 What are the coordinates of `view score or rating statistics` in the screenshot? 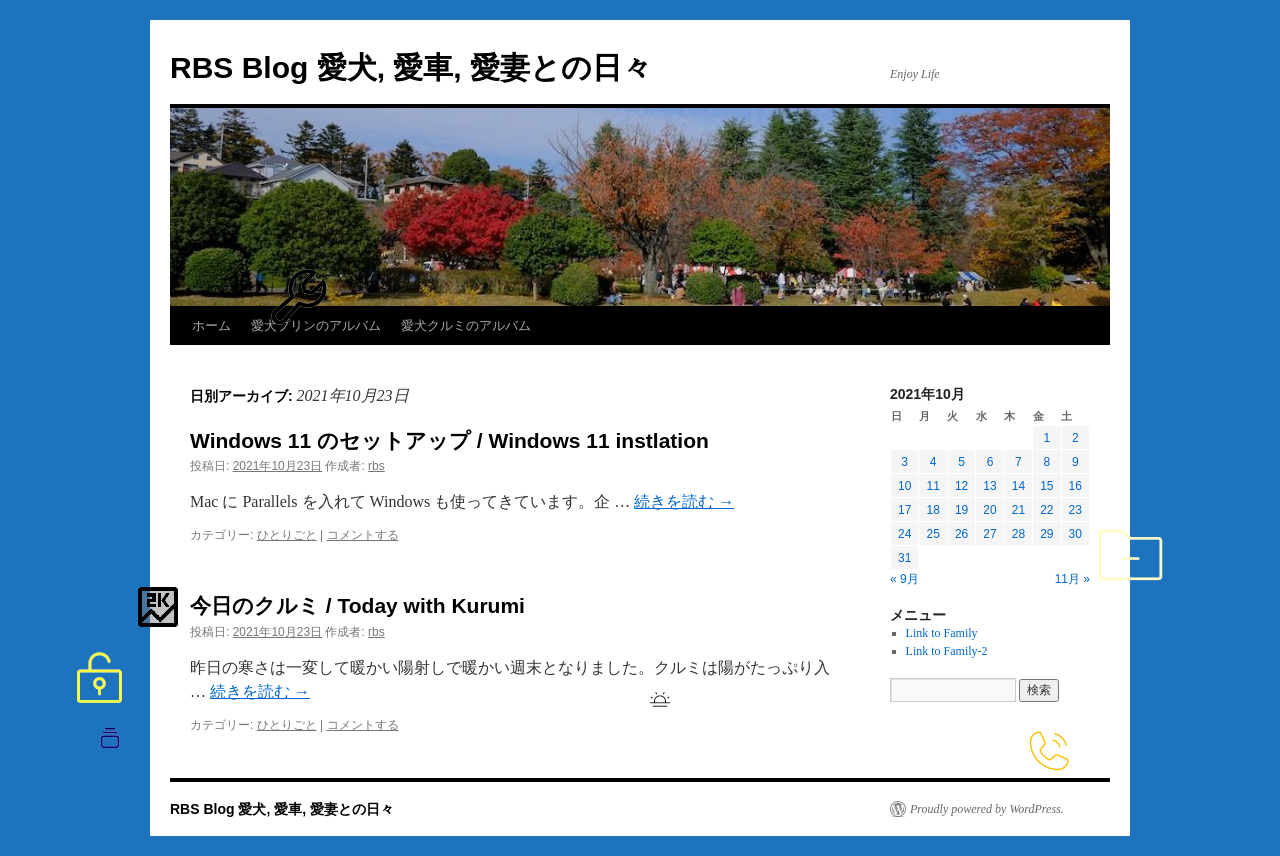 It's located at (158, 607).